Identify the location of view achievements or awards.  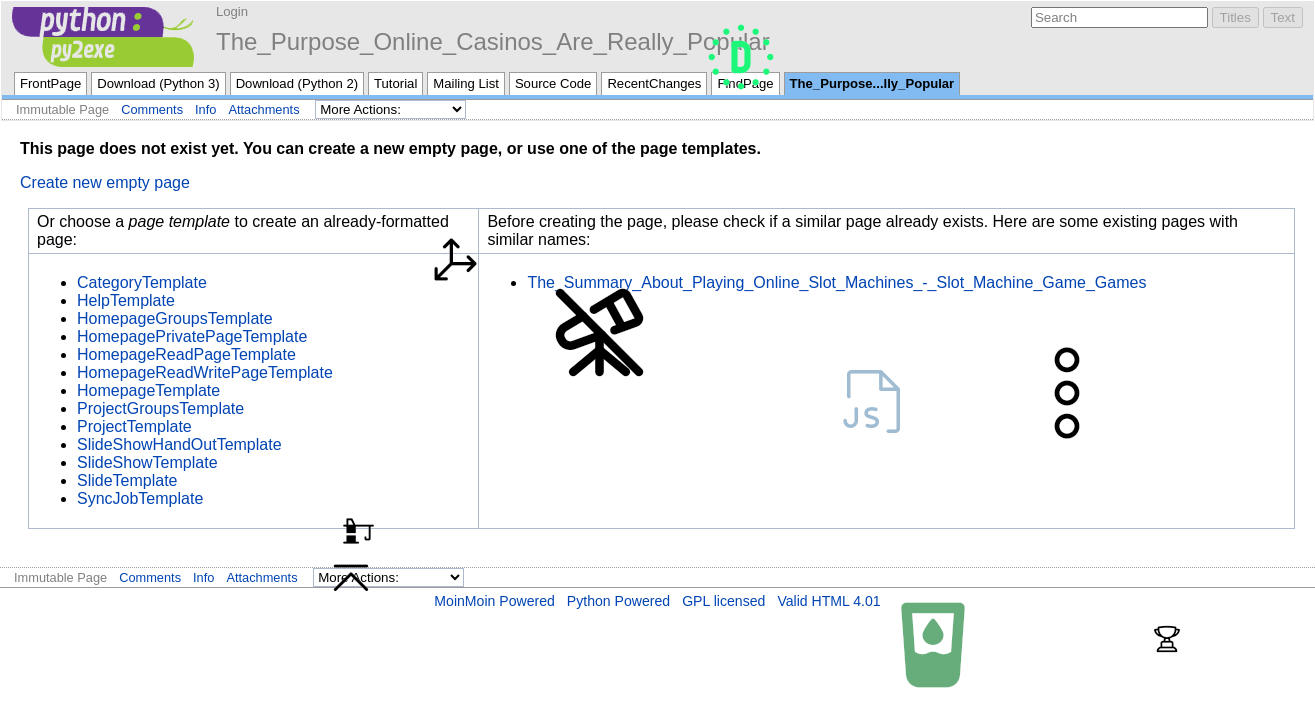
(1167, 639).